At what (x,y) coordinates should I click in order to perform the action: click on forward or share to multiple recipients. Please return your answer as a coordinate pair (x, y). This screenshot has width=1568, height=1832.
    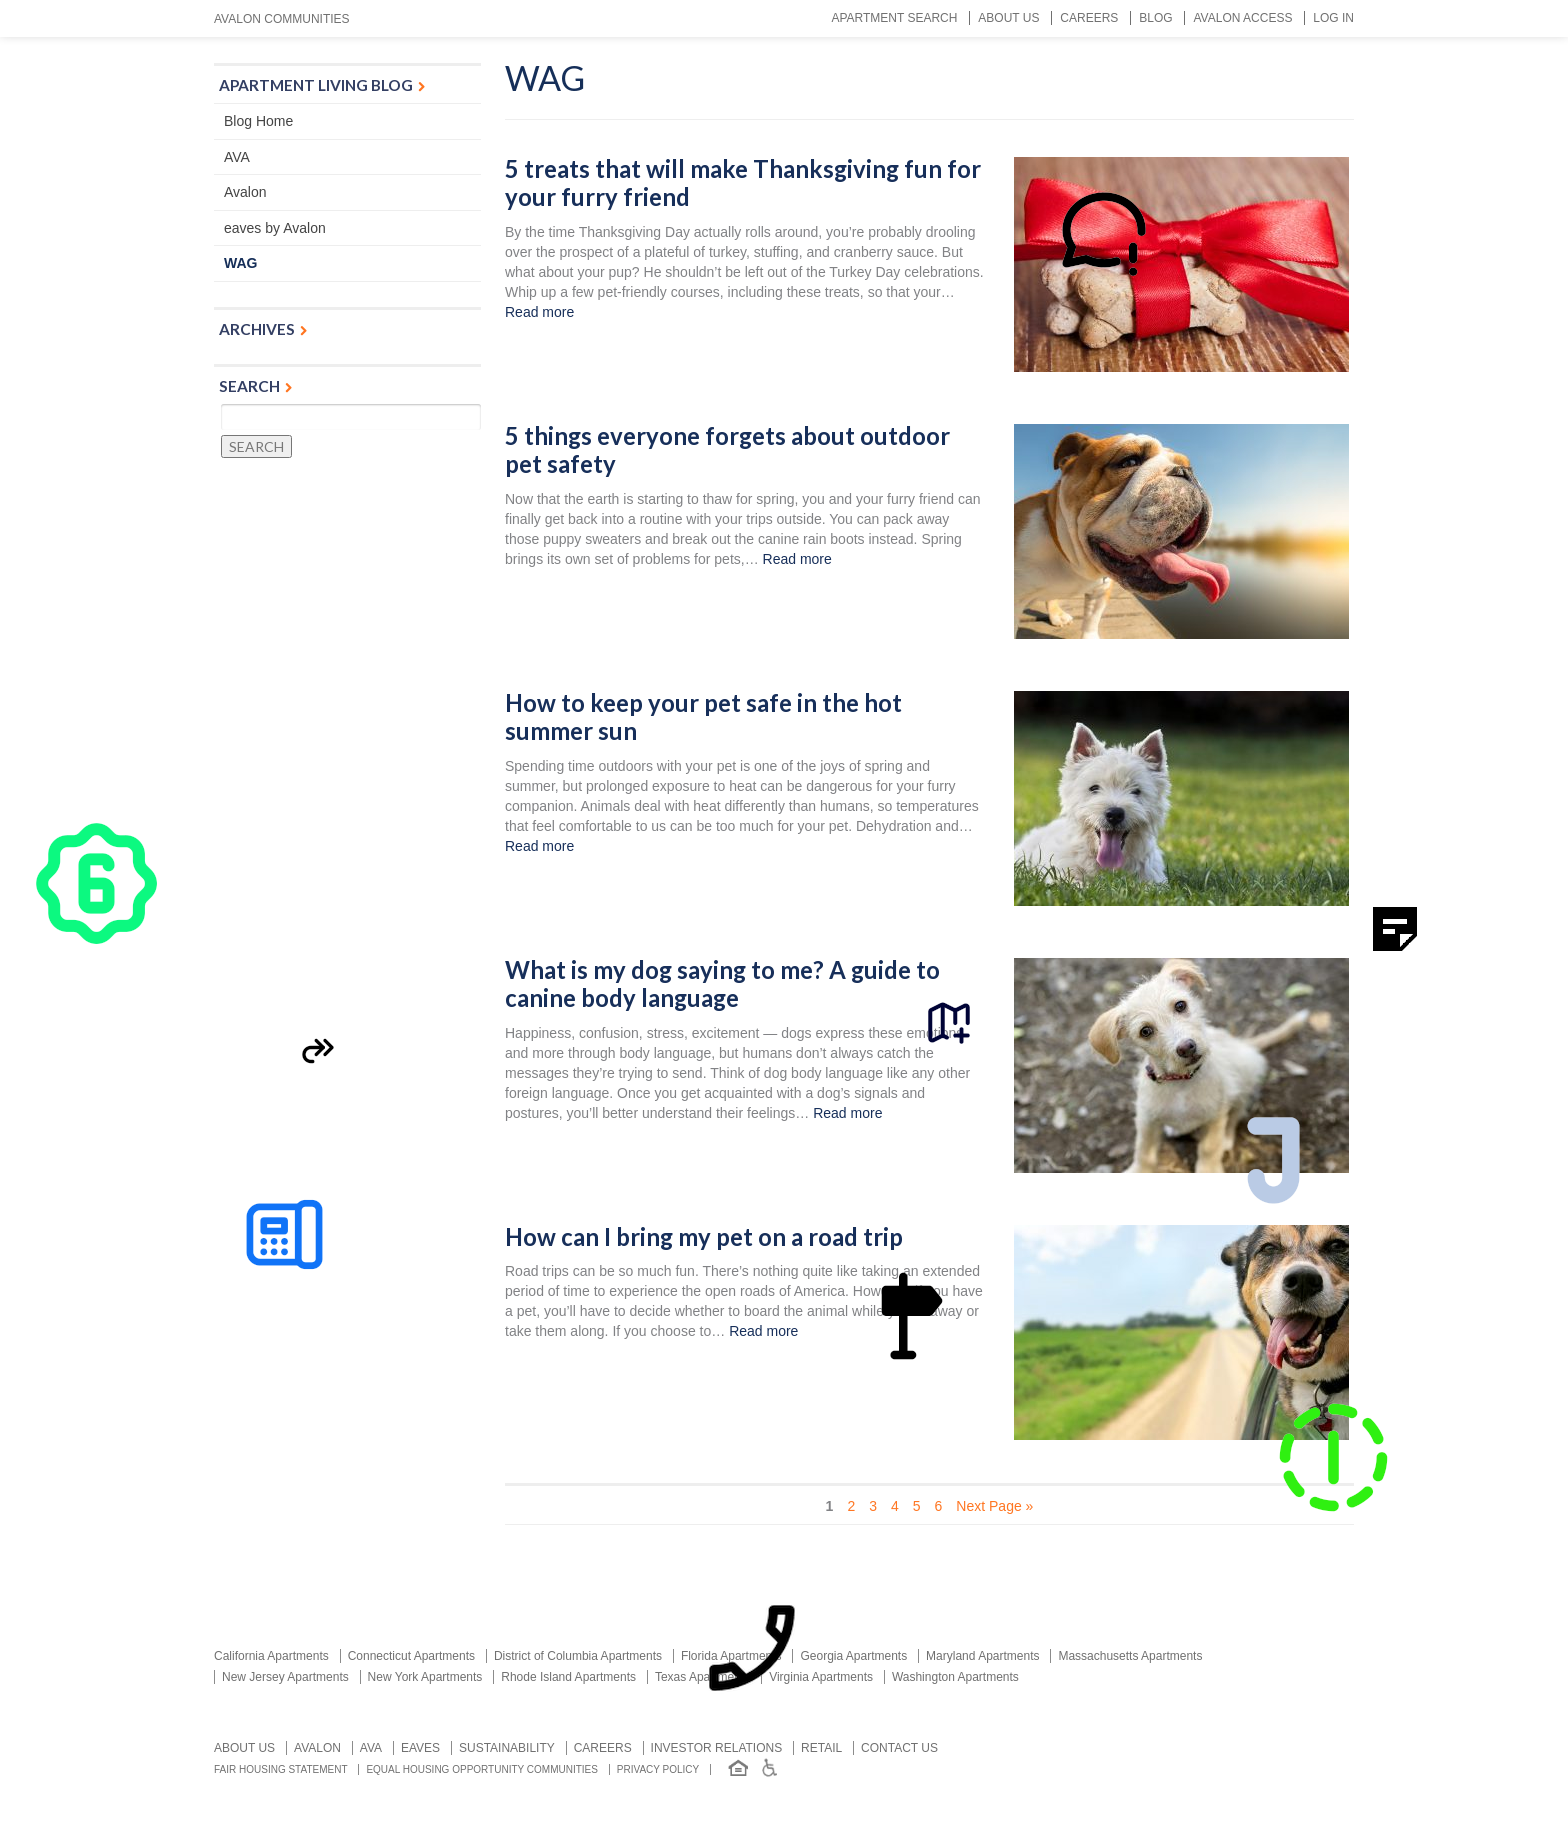
    Looking at the image, I should click on (318, 1051).